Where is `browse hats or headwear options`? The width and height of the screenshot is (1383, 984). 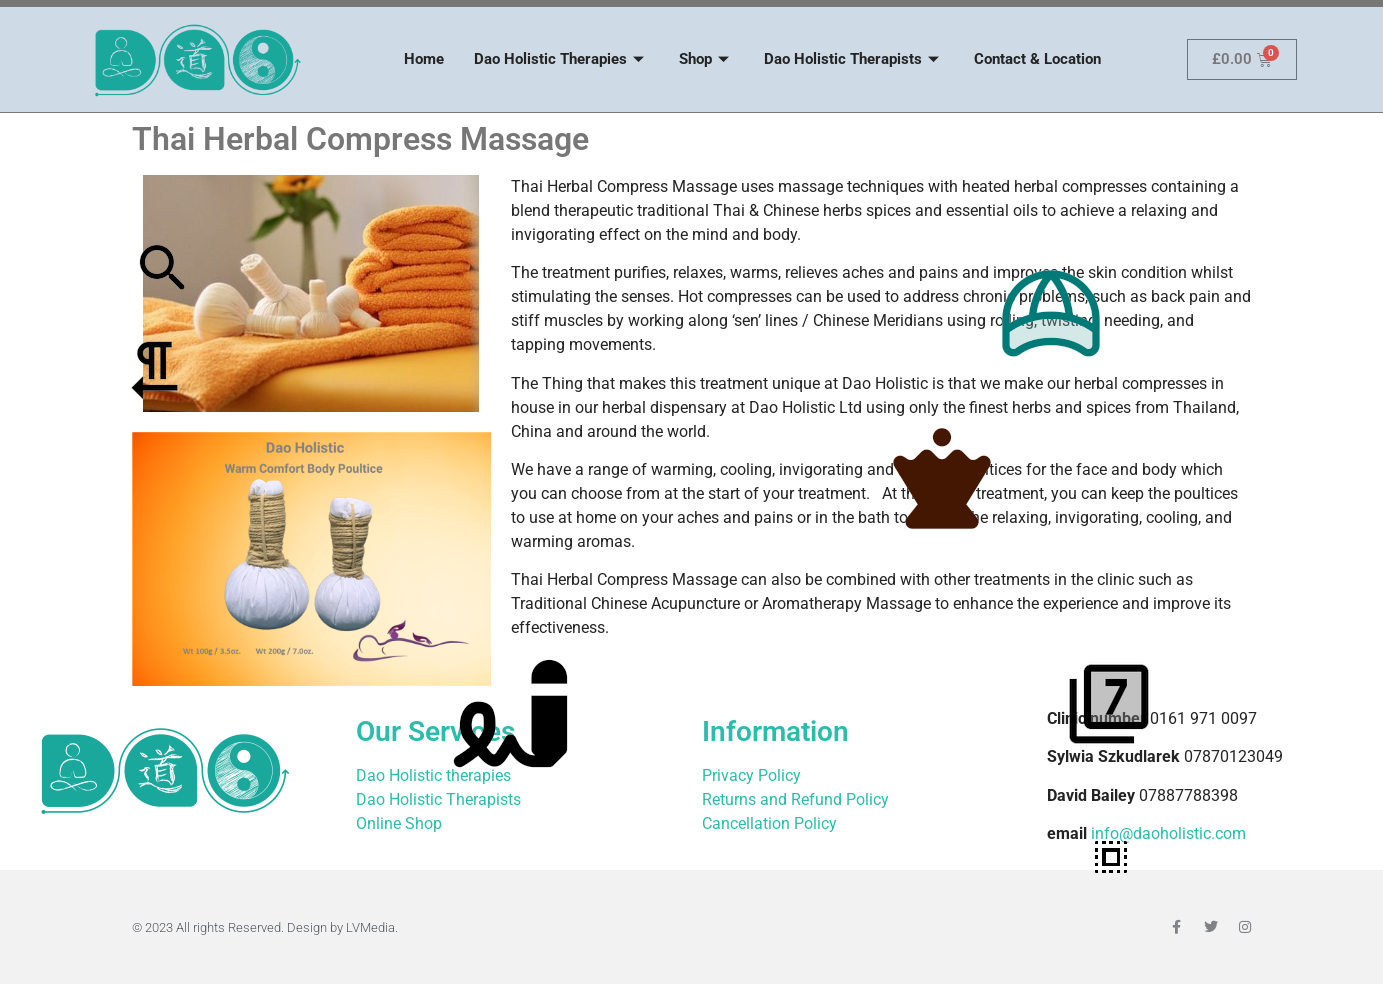
browse hats or headwear options is located at coordinates (1051, 319).